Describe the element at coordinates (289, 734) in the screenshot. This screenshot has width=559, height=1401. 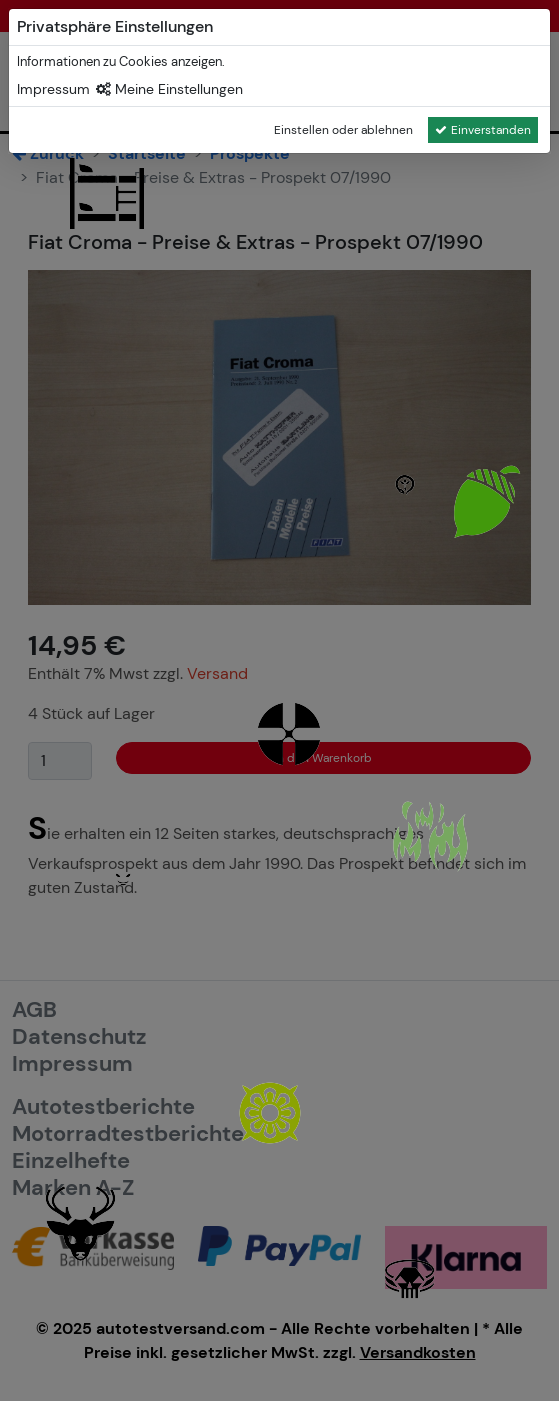
I see `target or crosshair indicator` at that location.